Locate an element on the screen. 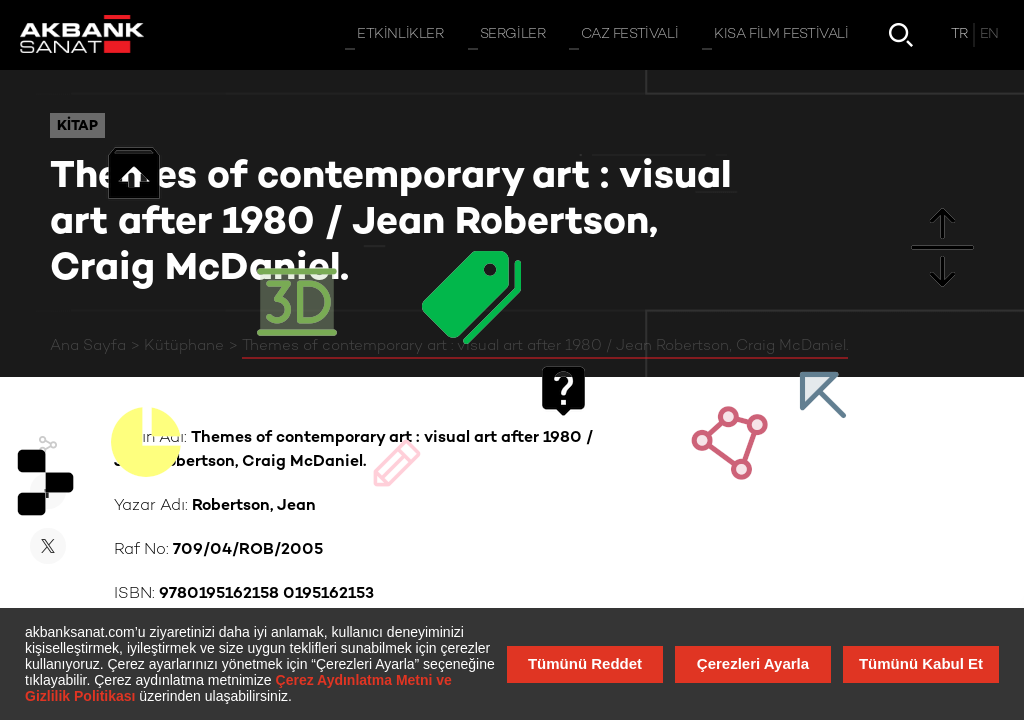 This screenshot has width=1024, height=720. view data breakdown or statistics is located at coordinates (146, 442).